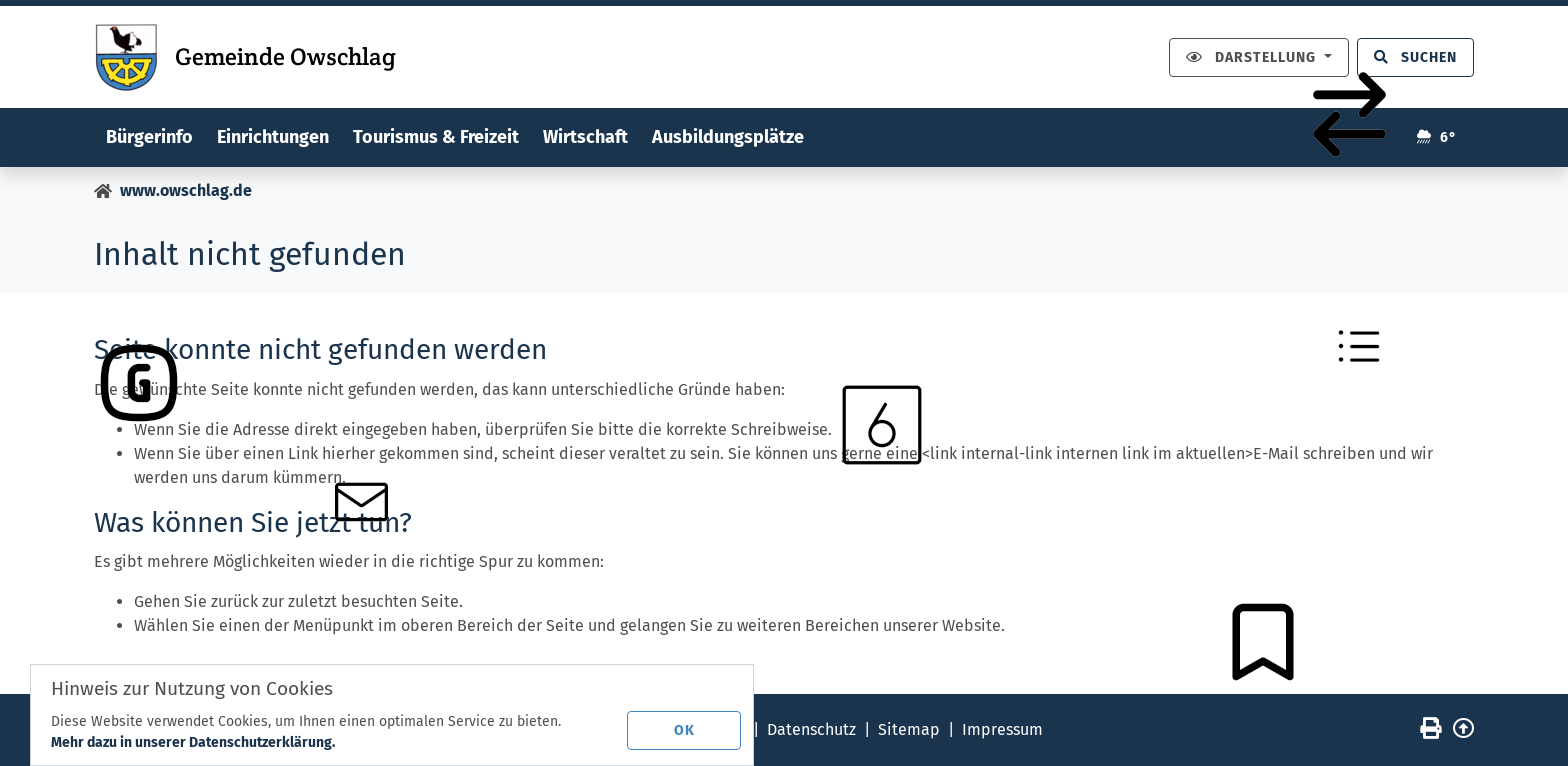  Describe the element at coordinates (1349, 114) in the screenshot. I see `switch between two views or modes` at that location.